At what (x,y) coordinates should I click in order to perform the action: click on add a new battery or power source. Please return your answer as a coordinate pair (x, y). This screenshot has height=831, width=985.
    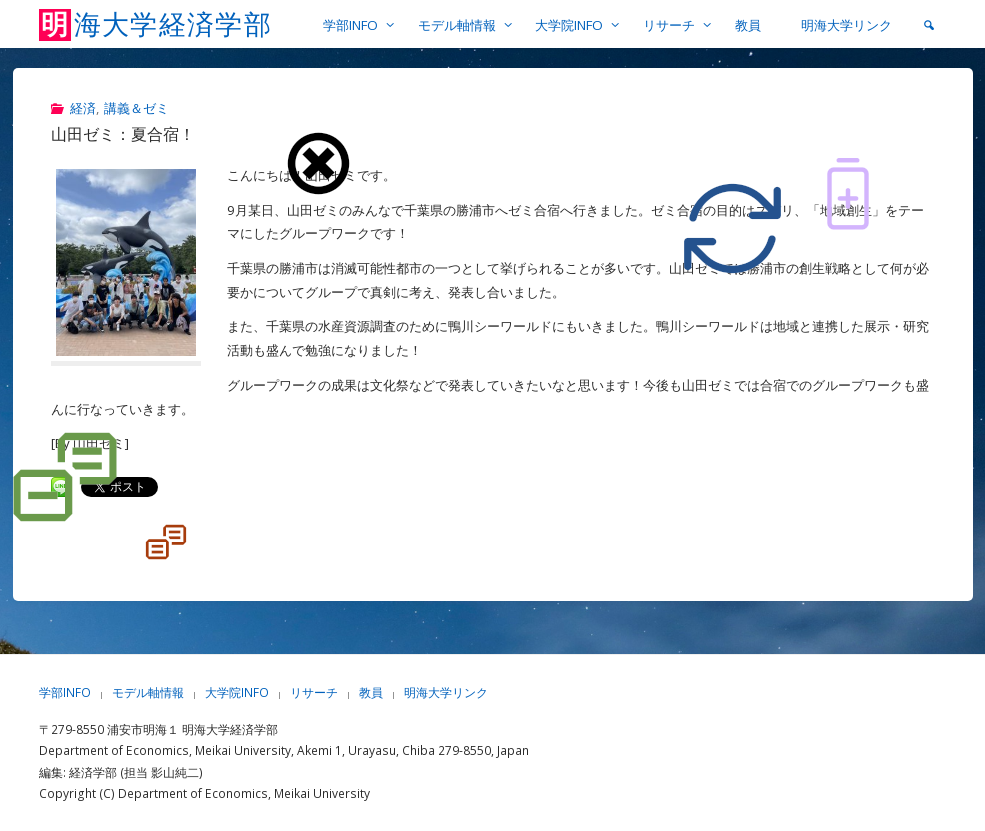
    Looking at the image, I should click on (848, 195).